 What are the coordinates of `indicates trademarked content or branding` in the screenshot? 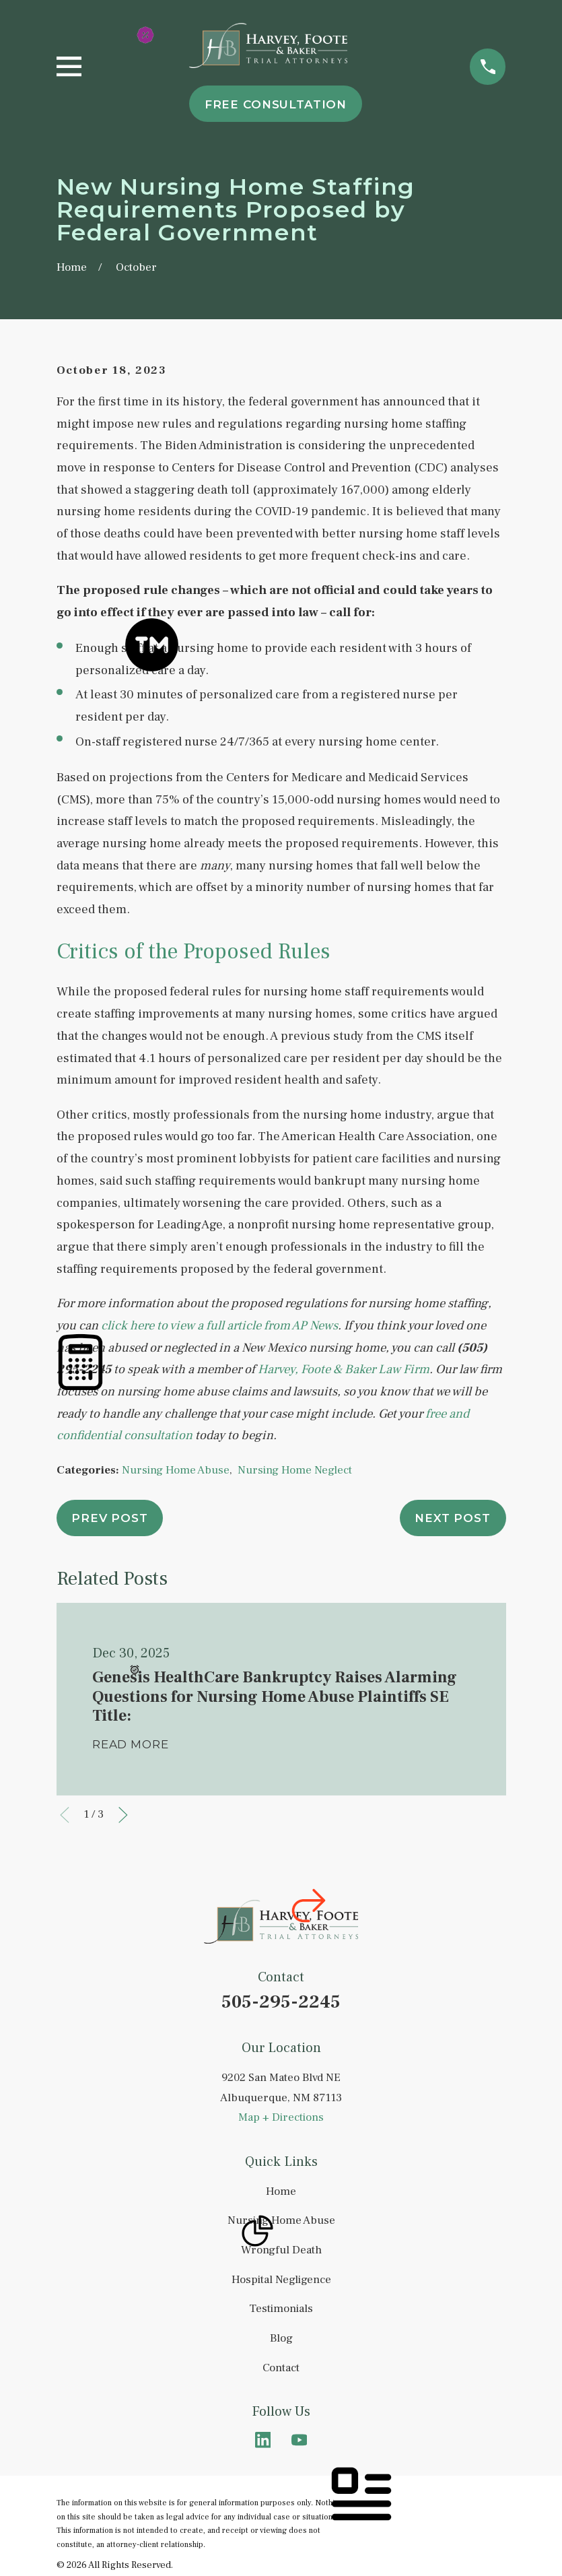 It's located at (151, 645).